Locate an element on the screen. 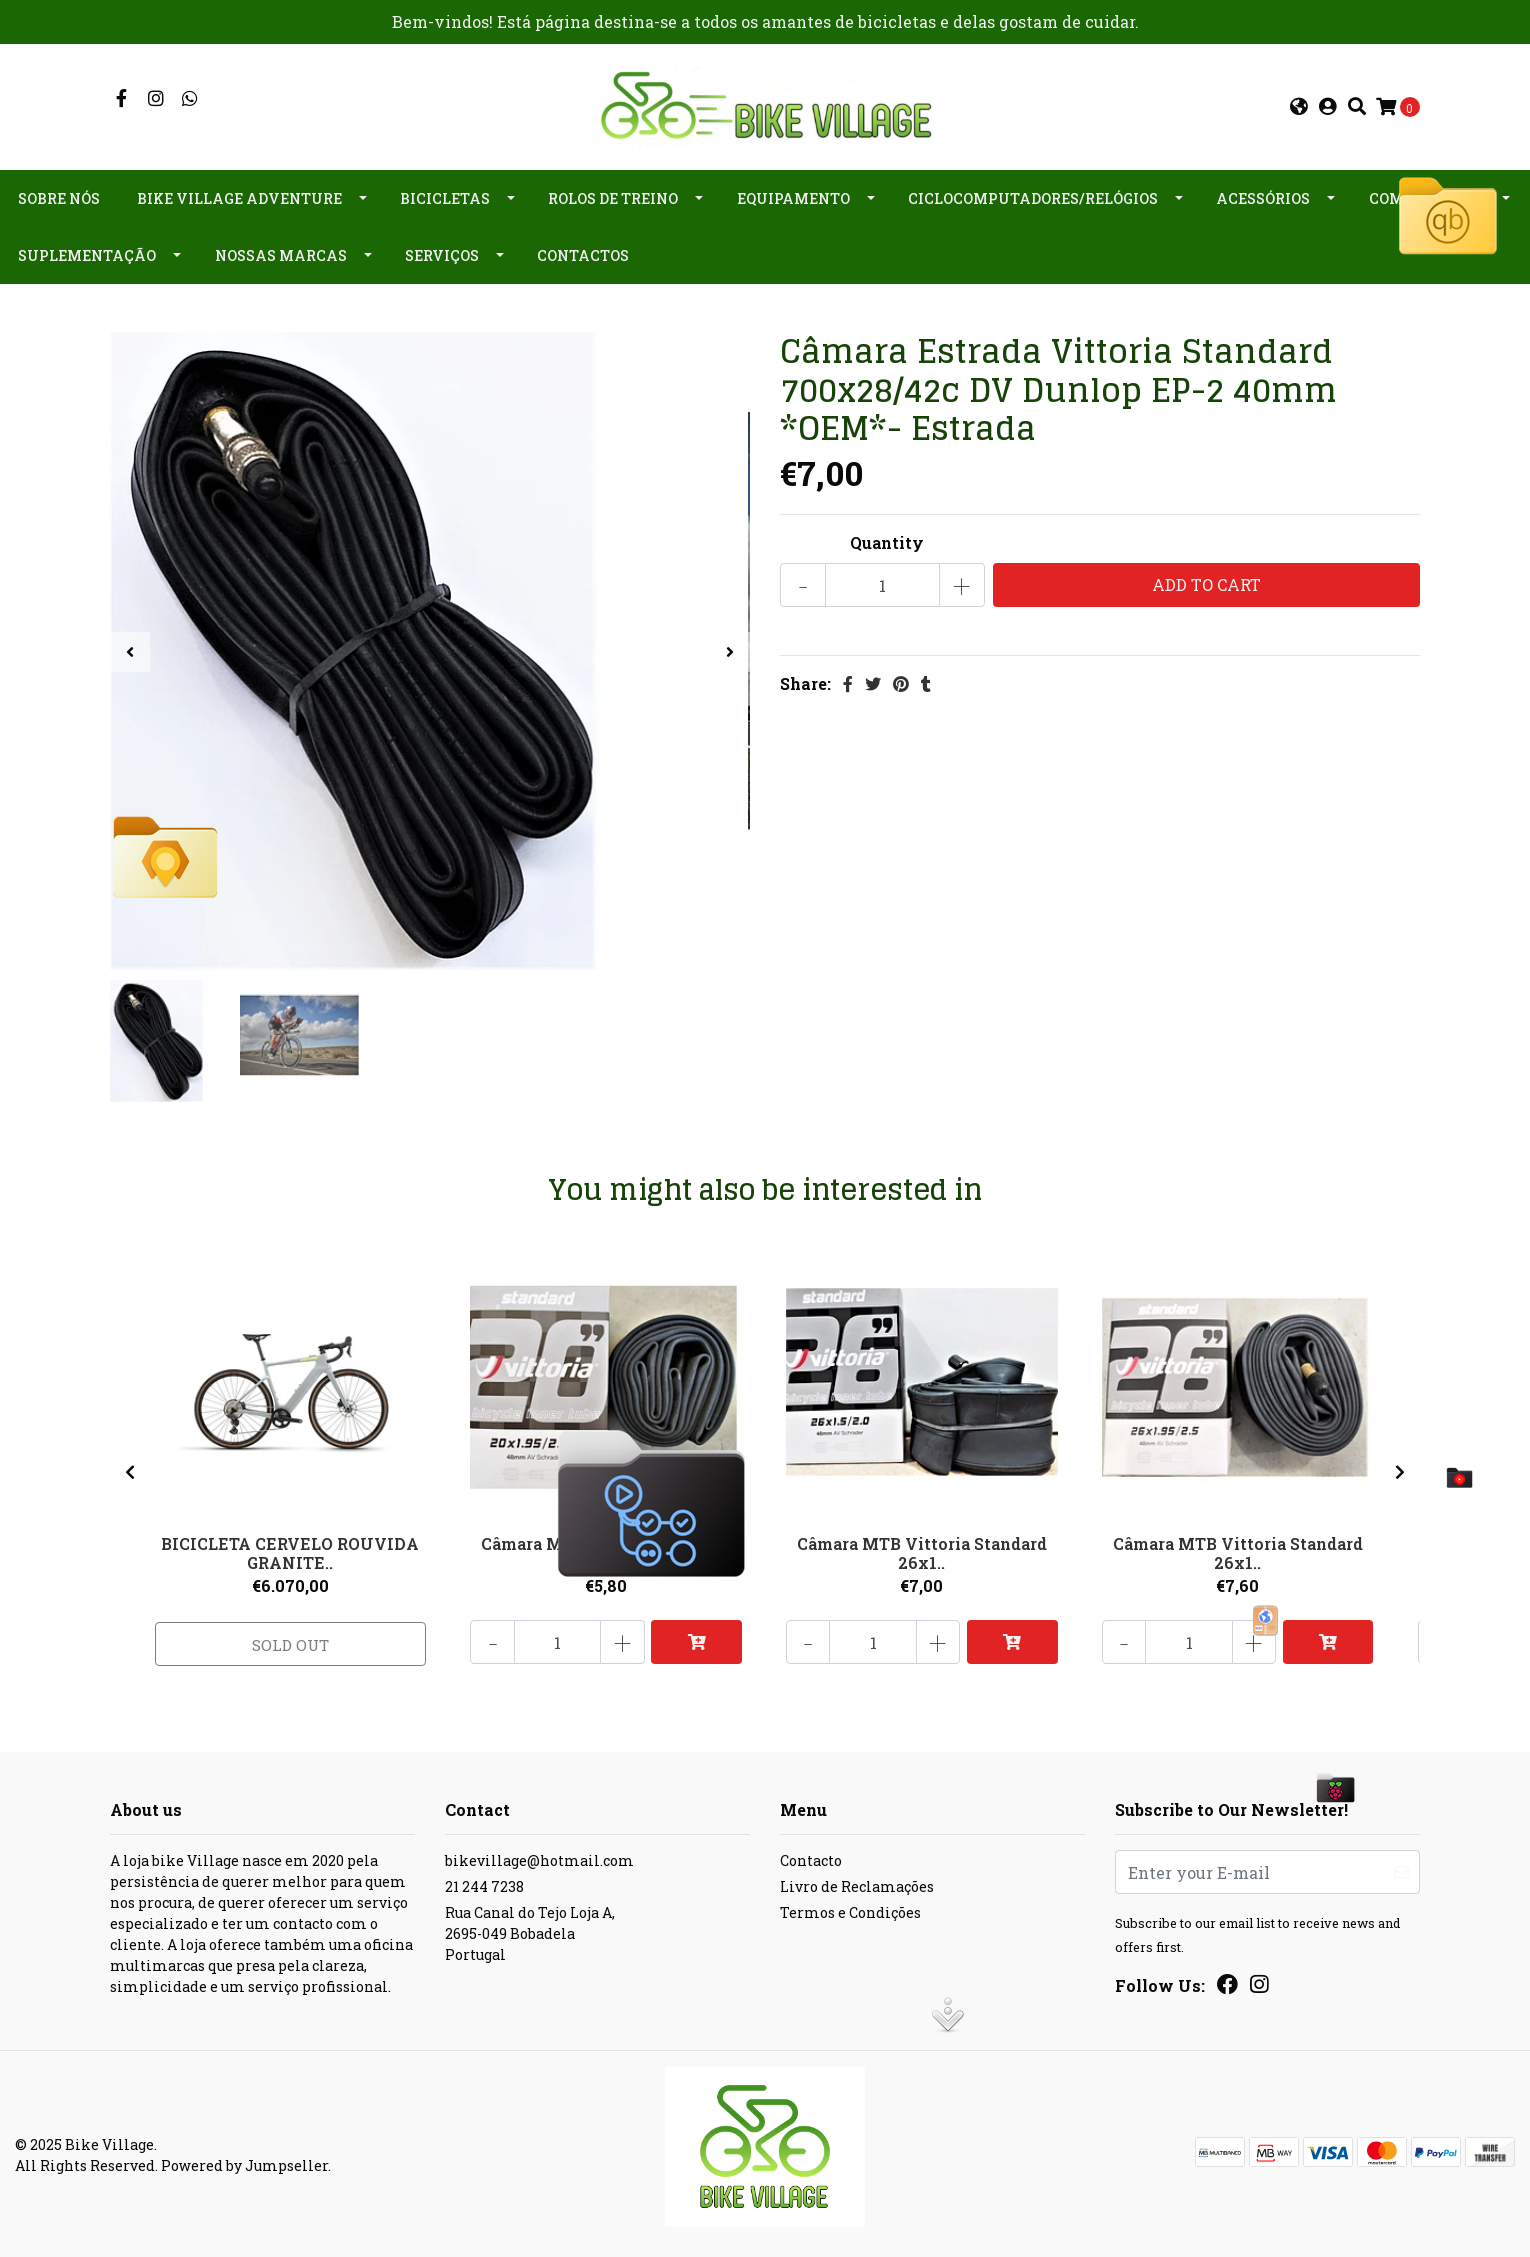  folder containing github actions workflows is located at coordinates (650, 1508).